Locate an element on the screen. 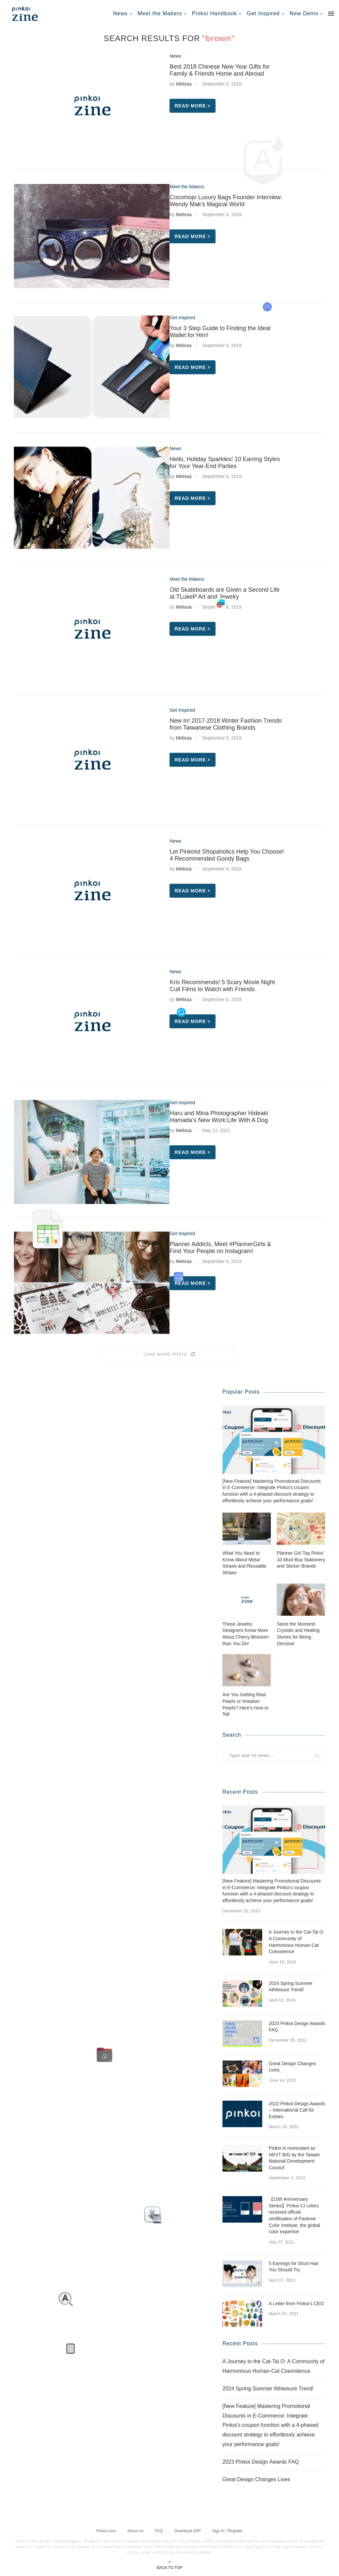 The height and width of the screenshot is (2576, 339). open freeform app for collaborative brainstorming is located at coordinates (220, 603).